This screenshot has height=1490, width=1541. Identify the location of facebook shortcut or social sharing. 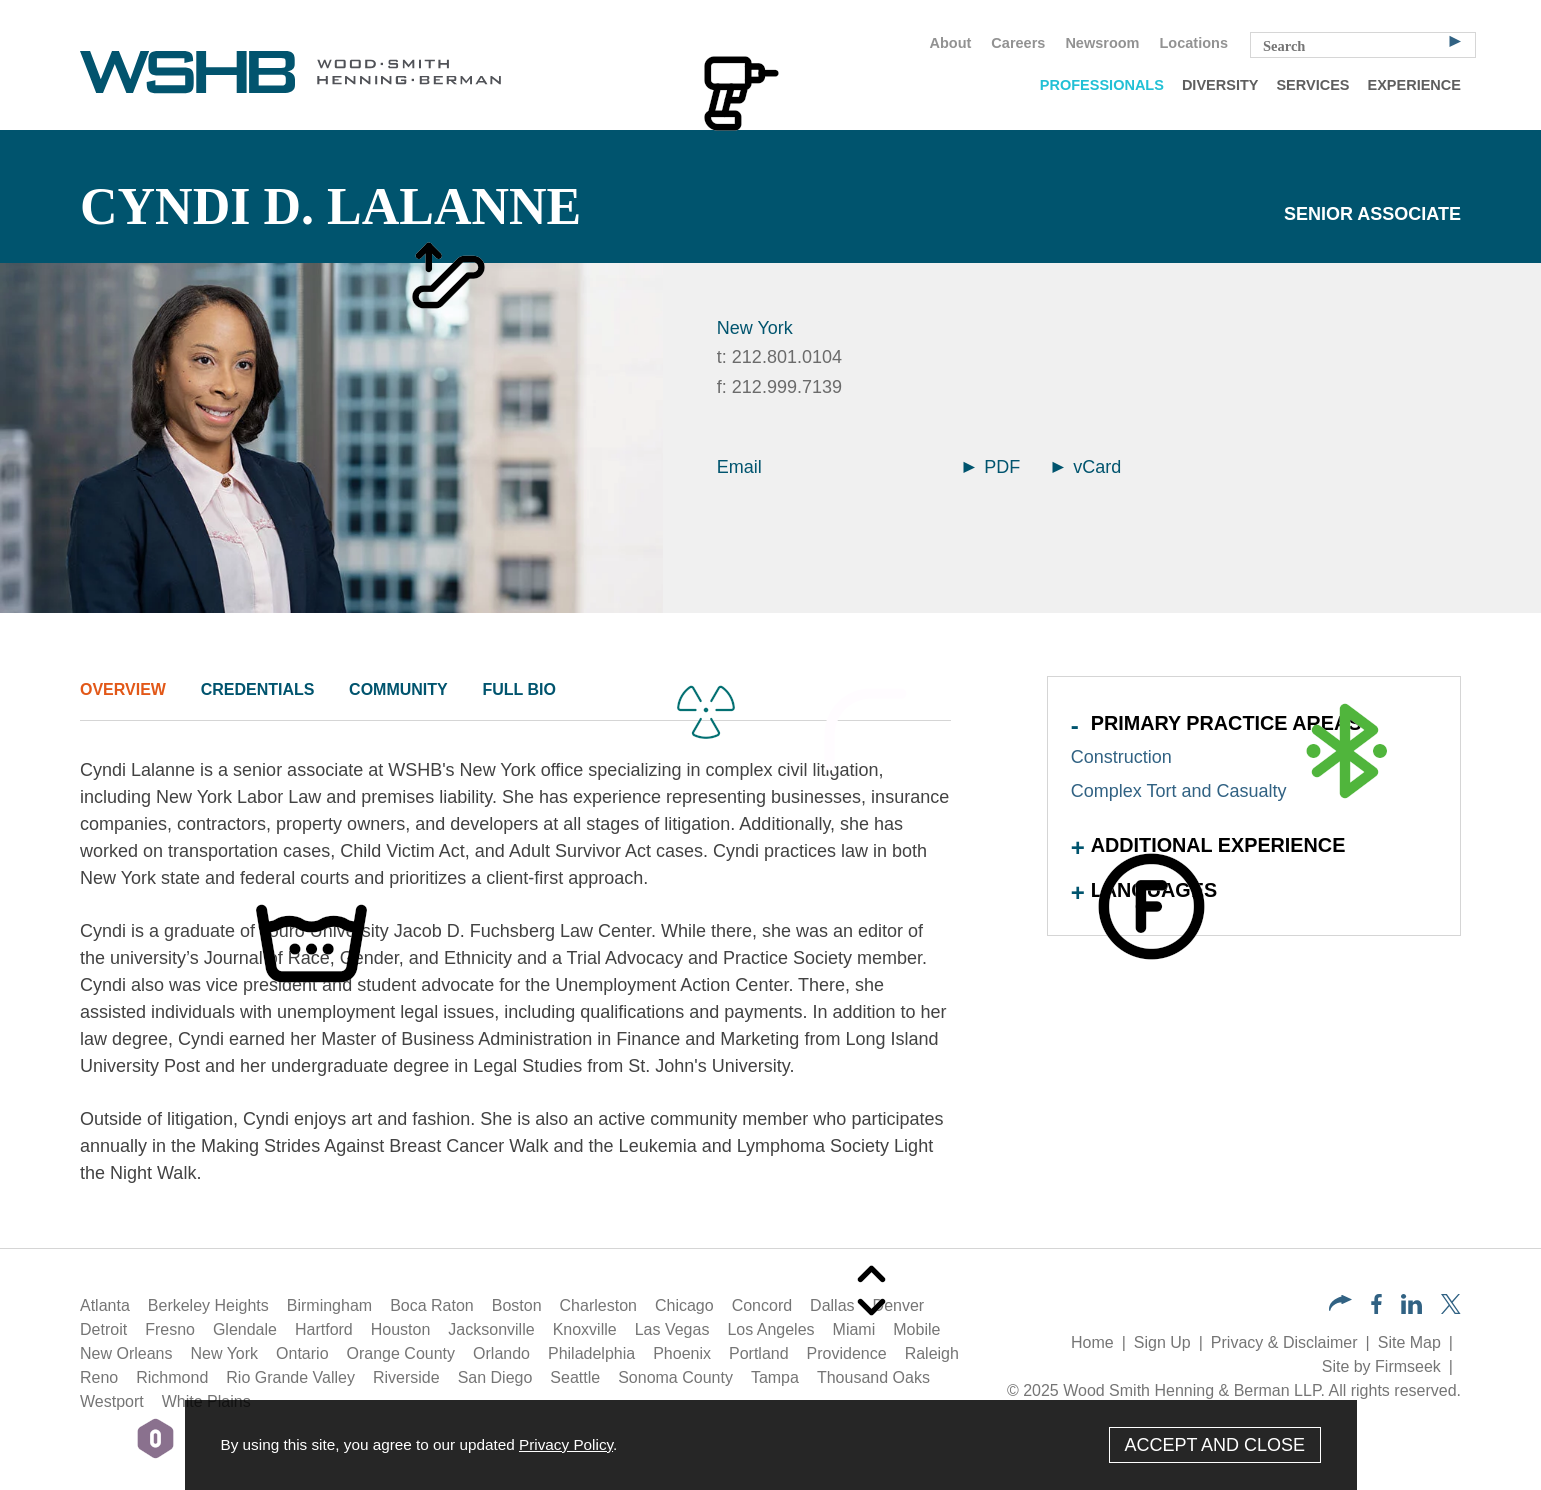
(1151, 906).